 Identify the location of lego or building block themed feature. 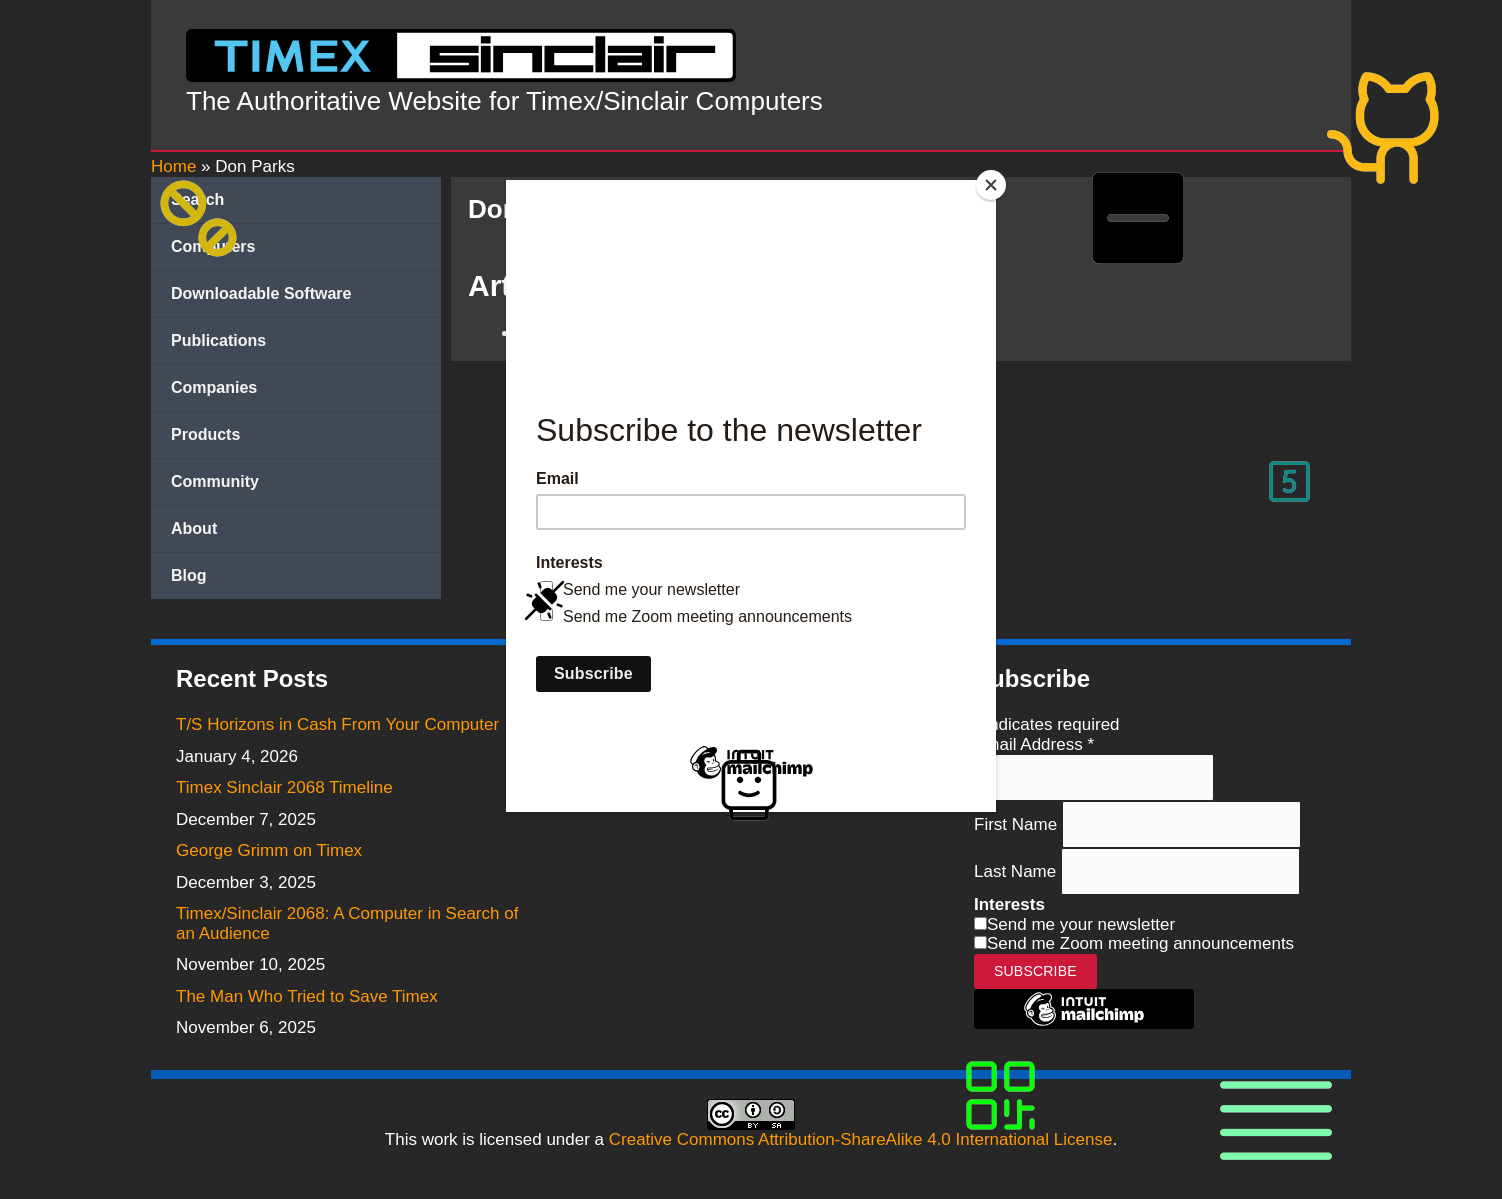
(749, 785).